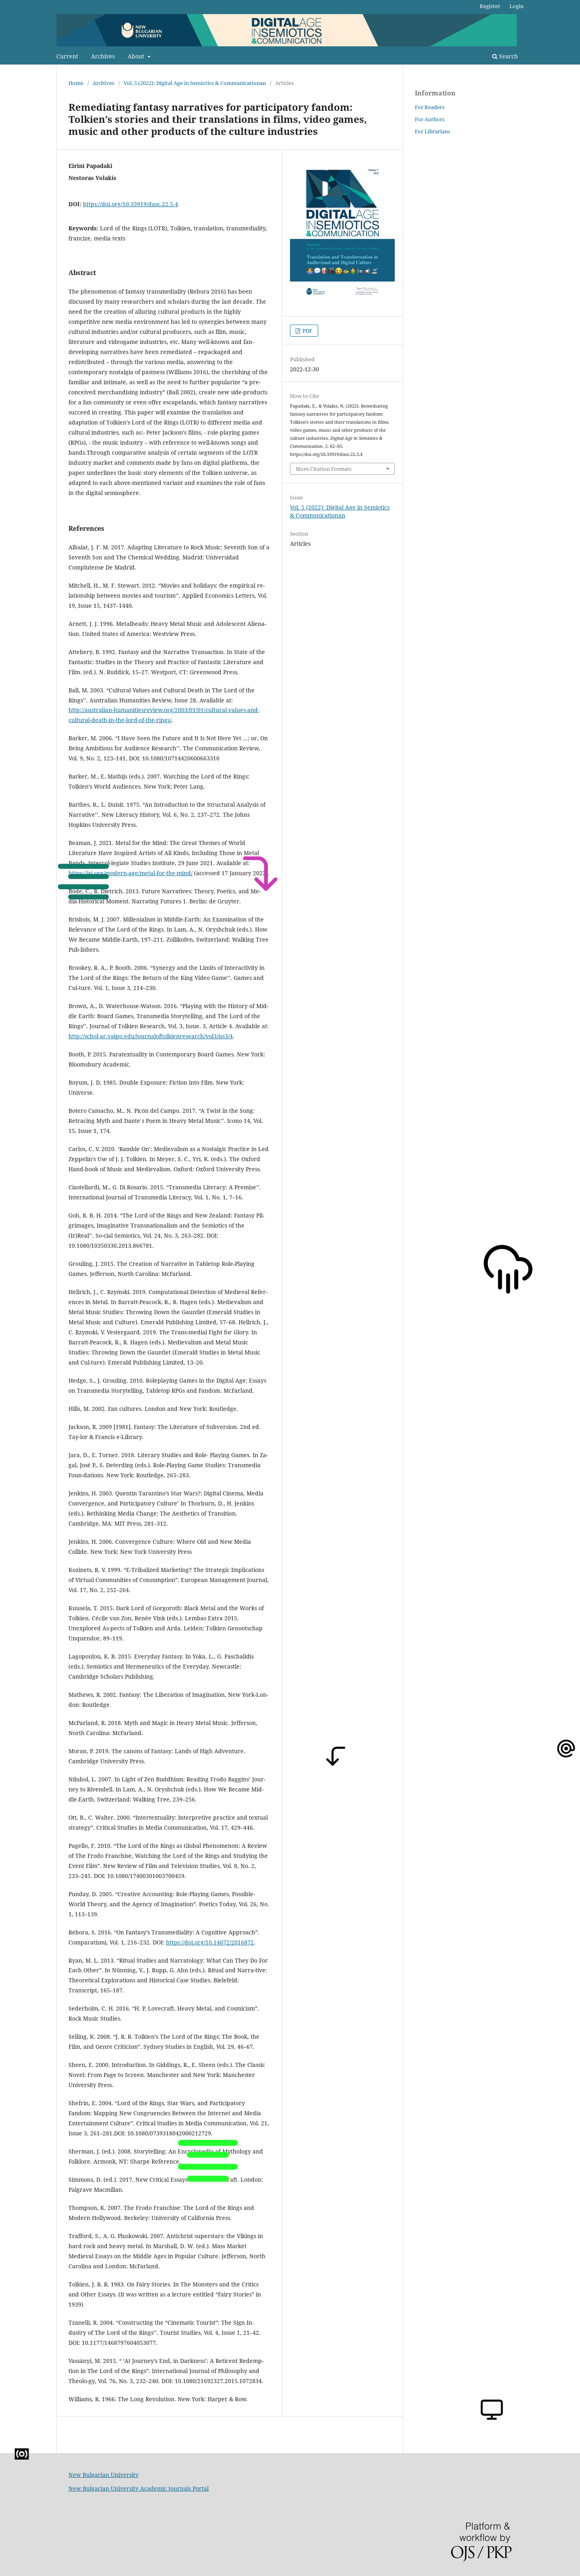  I want to click on enable surround sound audio output, so click(22, 2454).